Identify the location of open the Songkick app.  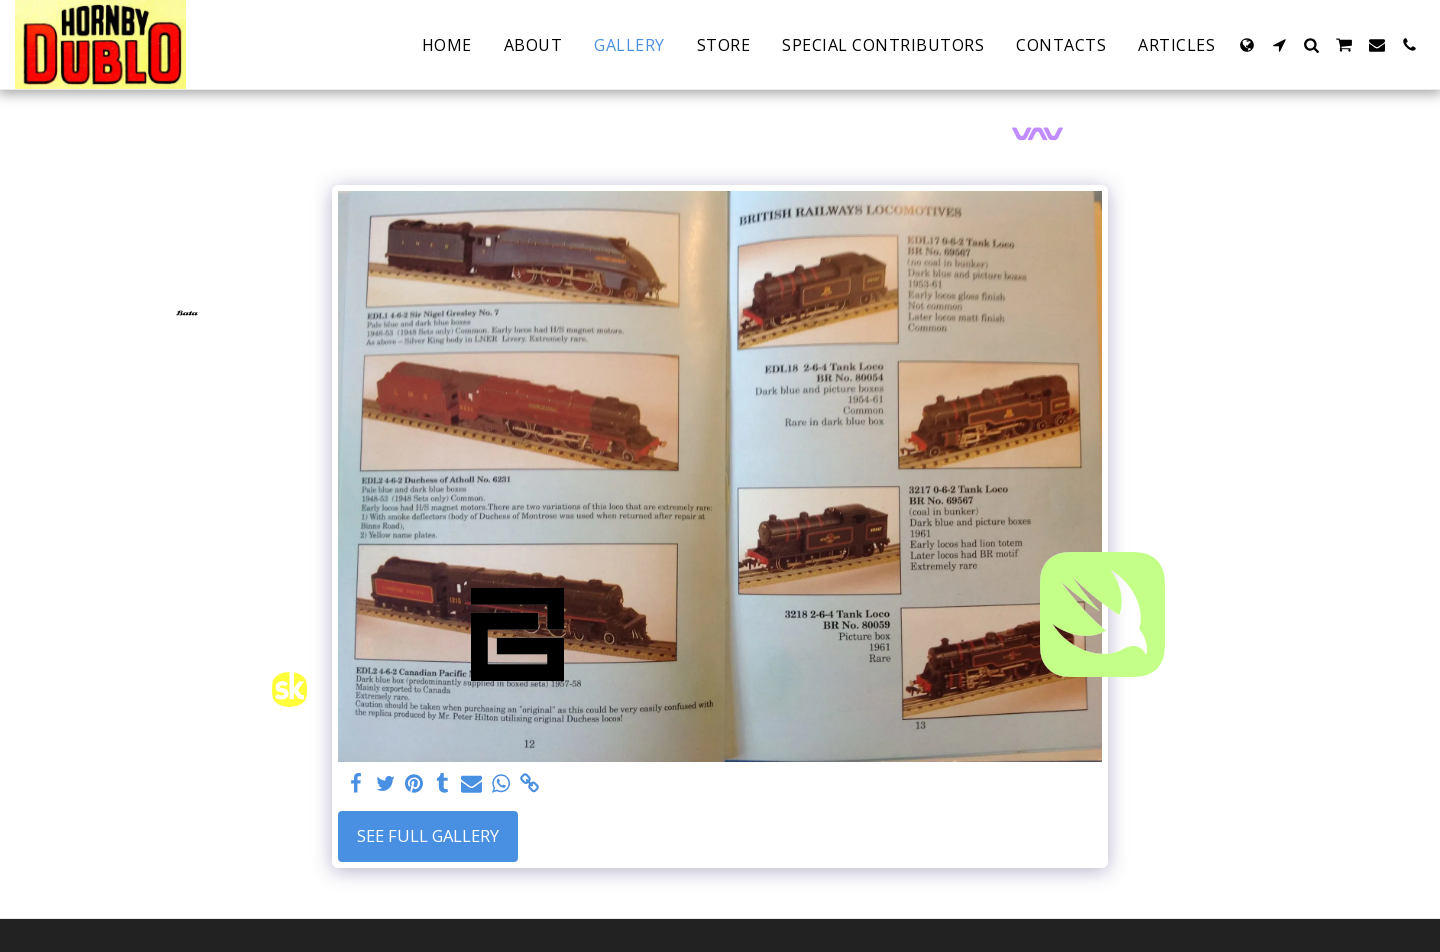
(289, 689).